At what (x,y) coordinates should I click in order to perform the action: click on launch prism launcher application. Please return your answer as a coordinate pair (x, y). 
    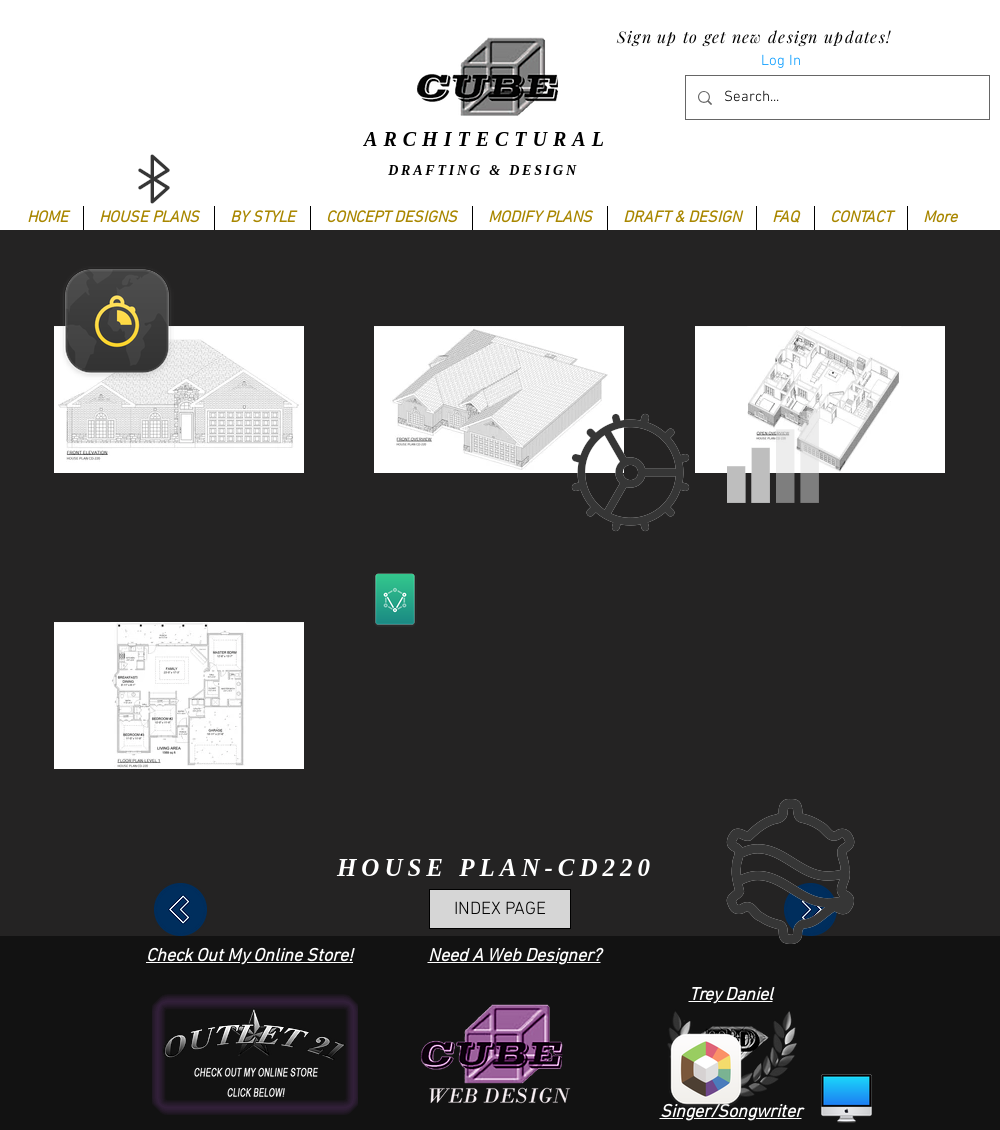
    Looking at the image, I should click on (706, 1069).